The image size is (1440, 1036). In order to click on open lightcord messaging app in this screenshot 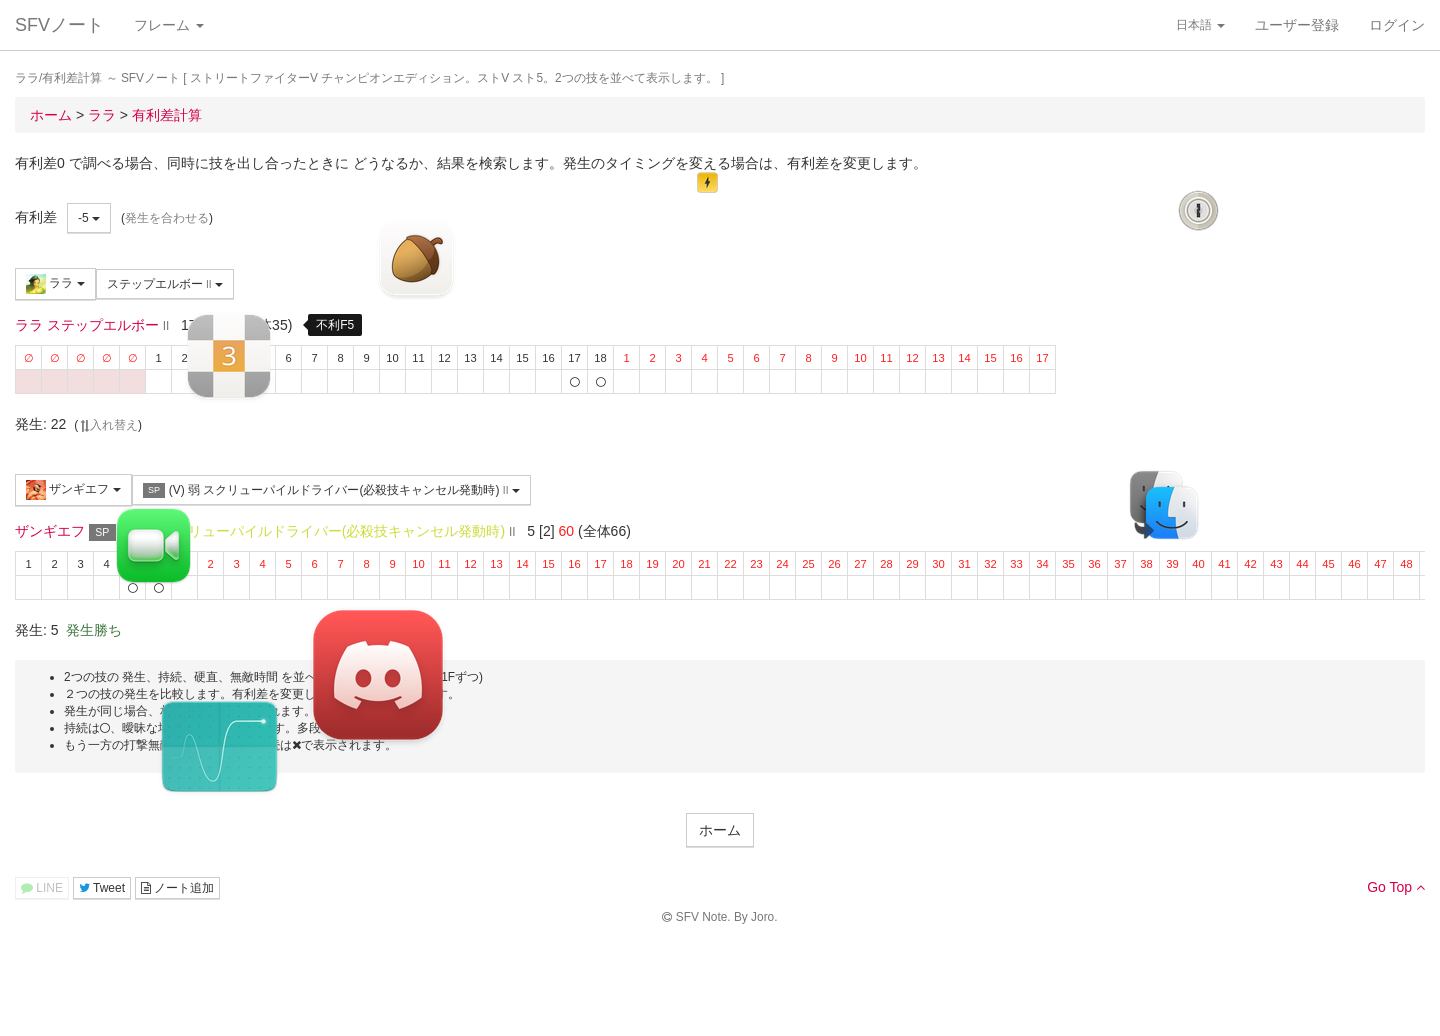, I will do `click(378, 675)`.